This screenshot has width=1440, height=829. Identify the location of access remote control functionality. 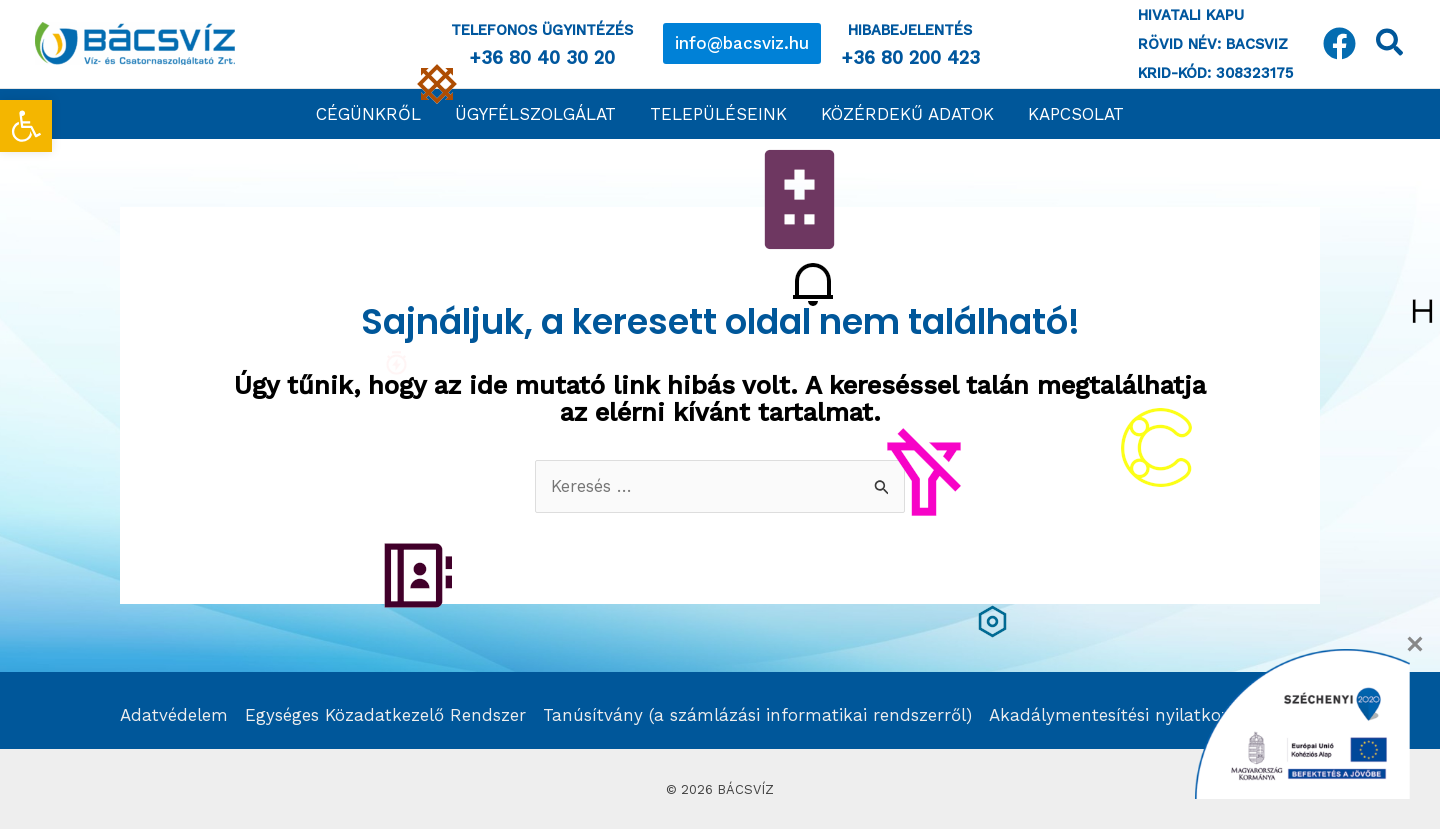
(799, 199).